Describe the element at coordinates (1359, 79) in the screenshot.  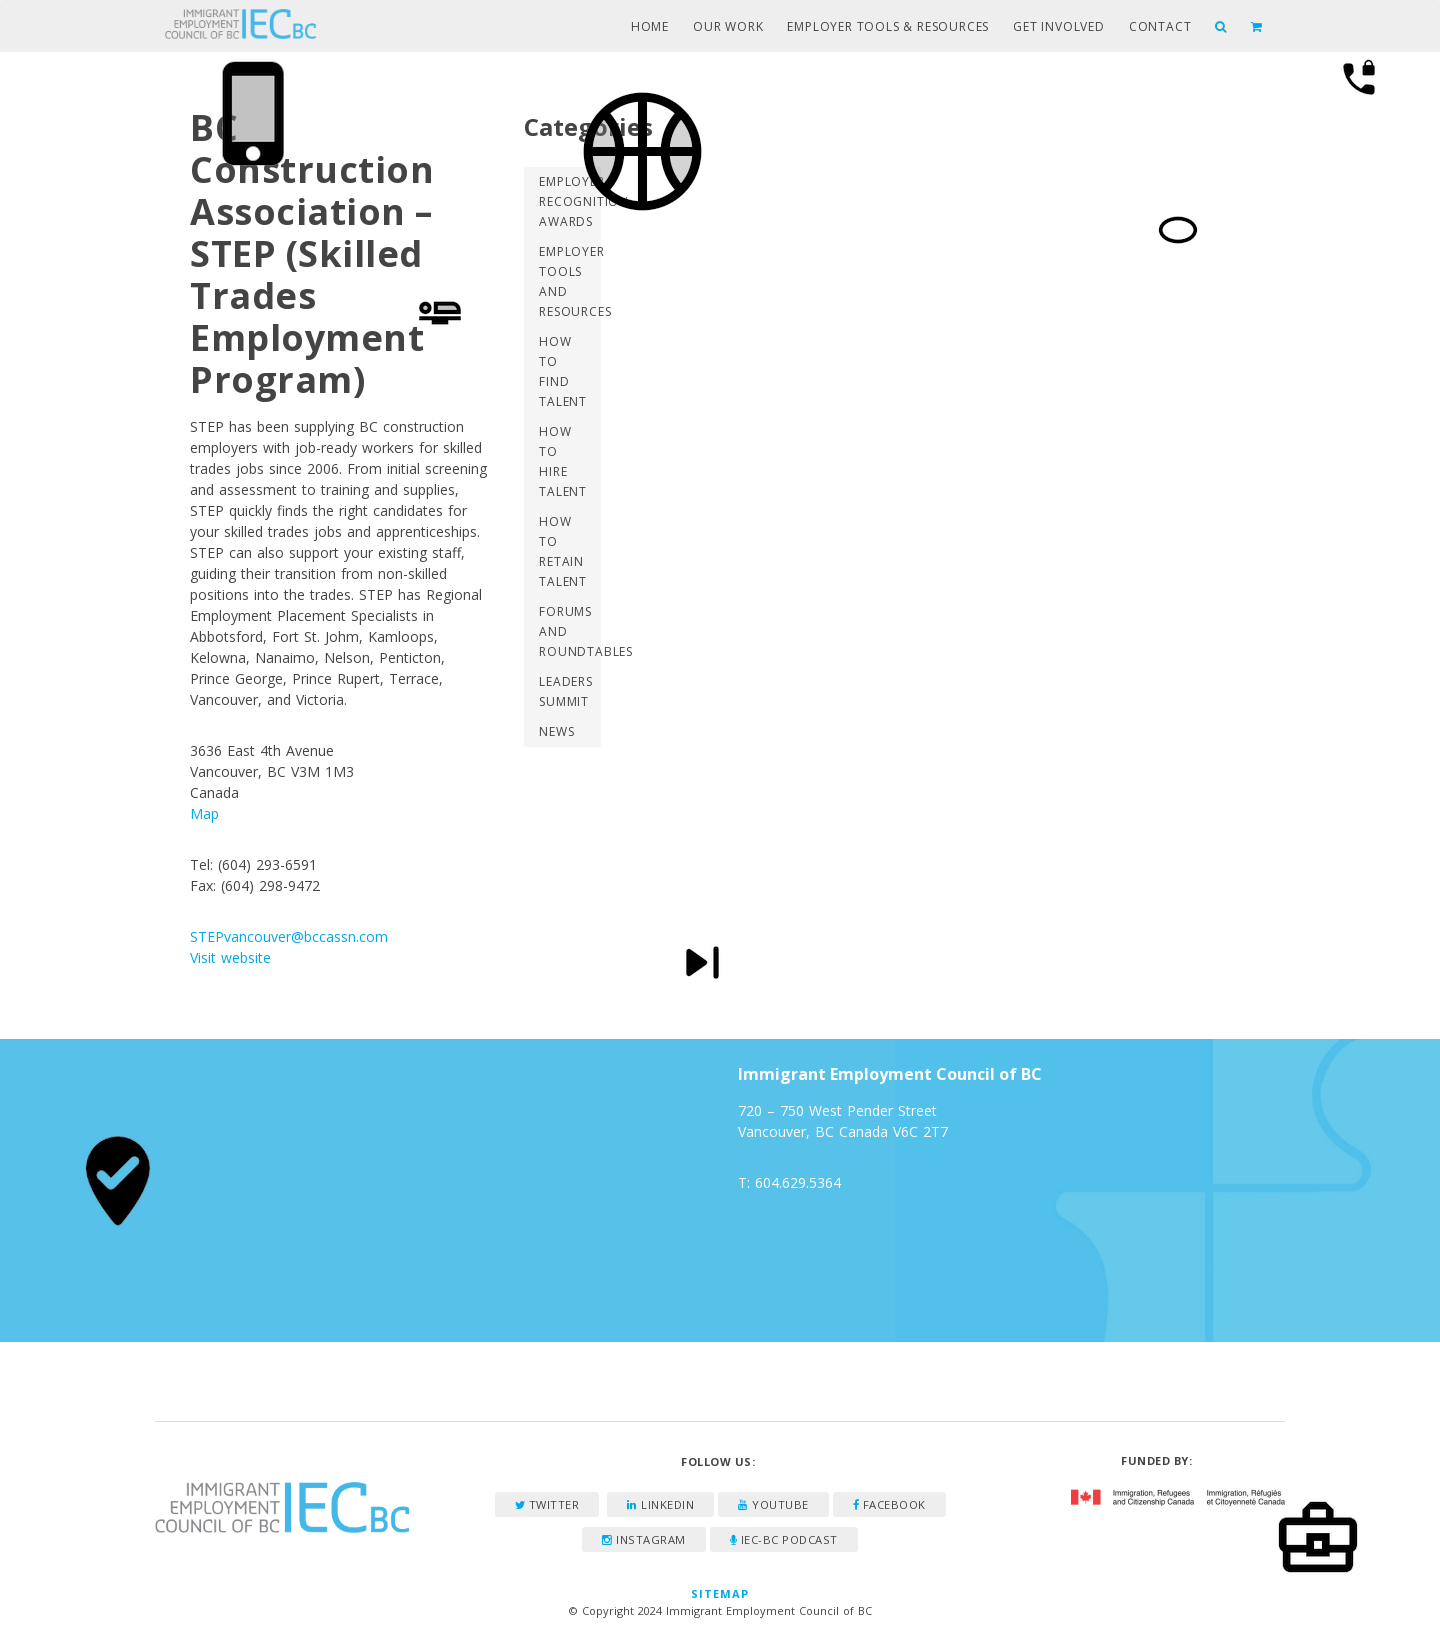
I see `indicates phone or call features are locked` at that location.